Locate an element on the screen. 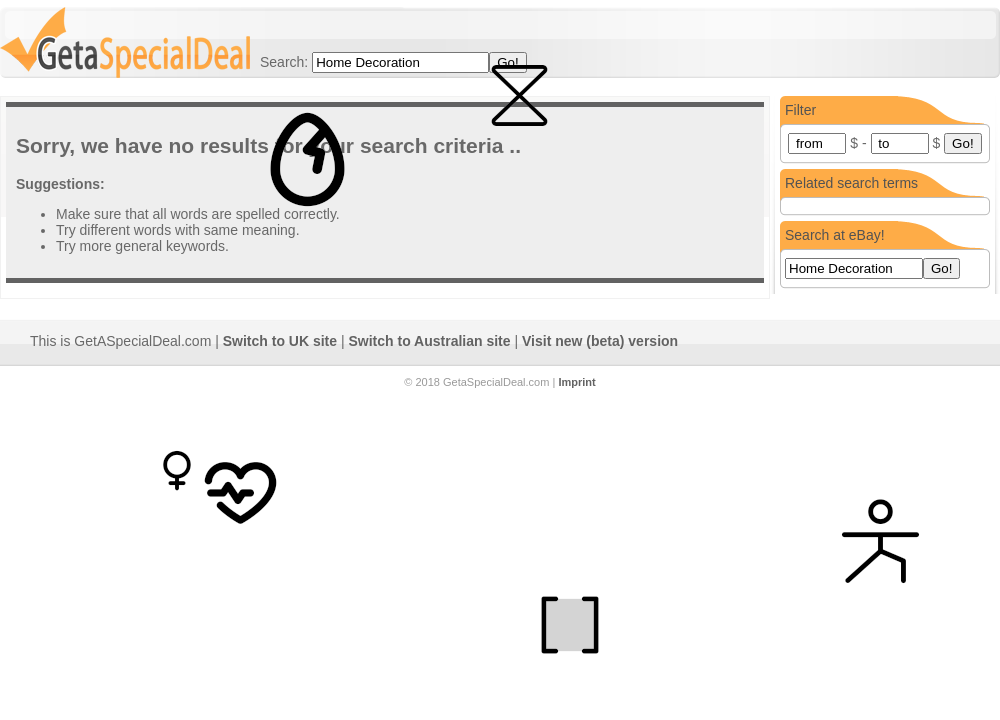 Image resolution: width=1000 pixels, height=720 pixels. access tai chi or meditation exercises is located at coordinates (880, 544).